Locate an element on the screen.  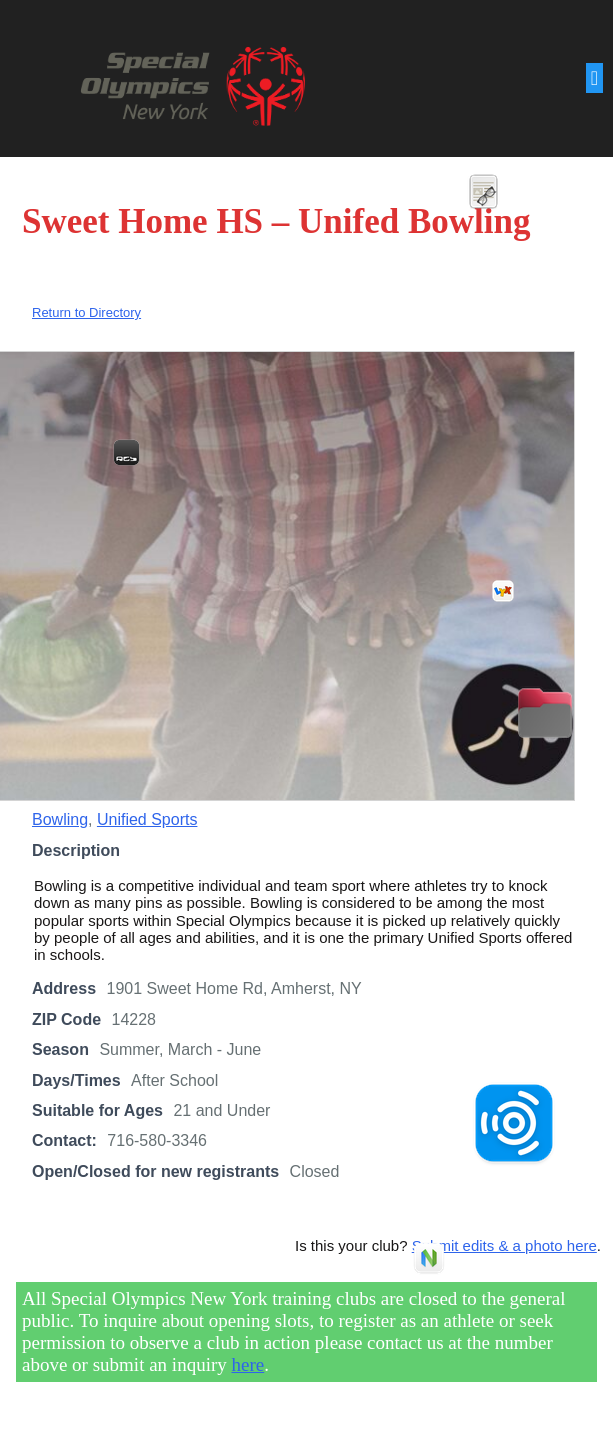
open folder containing files is located at coordinates (545, 713).